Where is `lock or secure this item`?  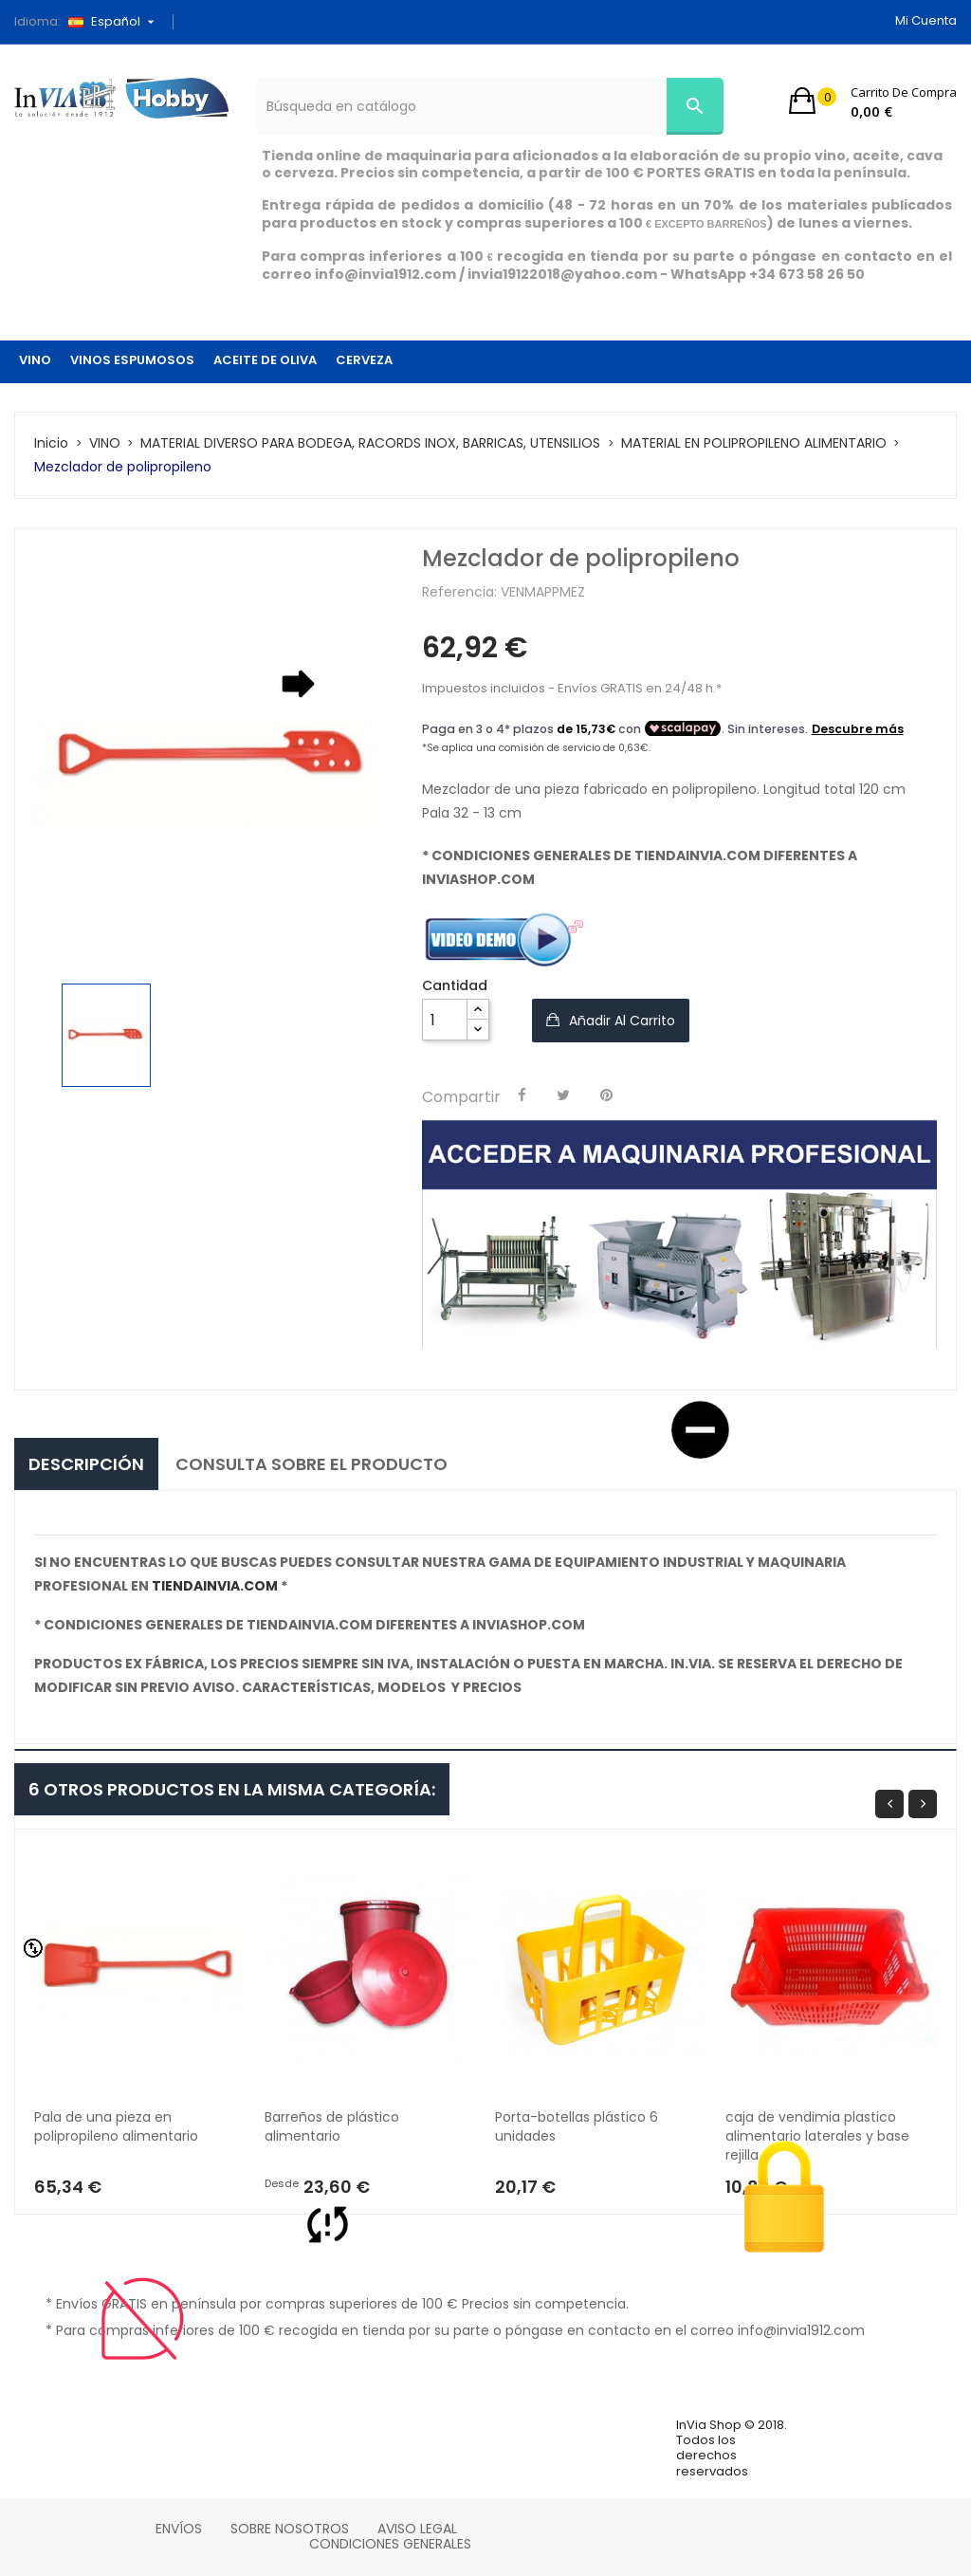
lock or secure this item is located at coordinates (784, 2197).